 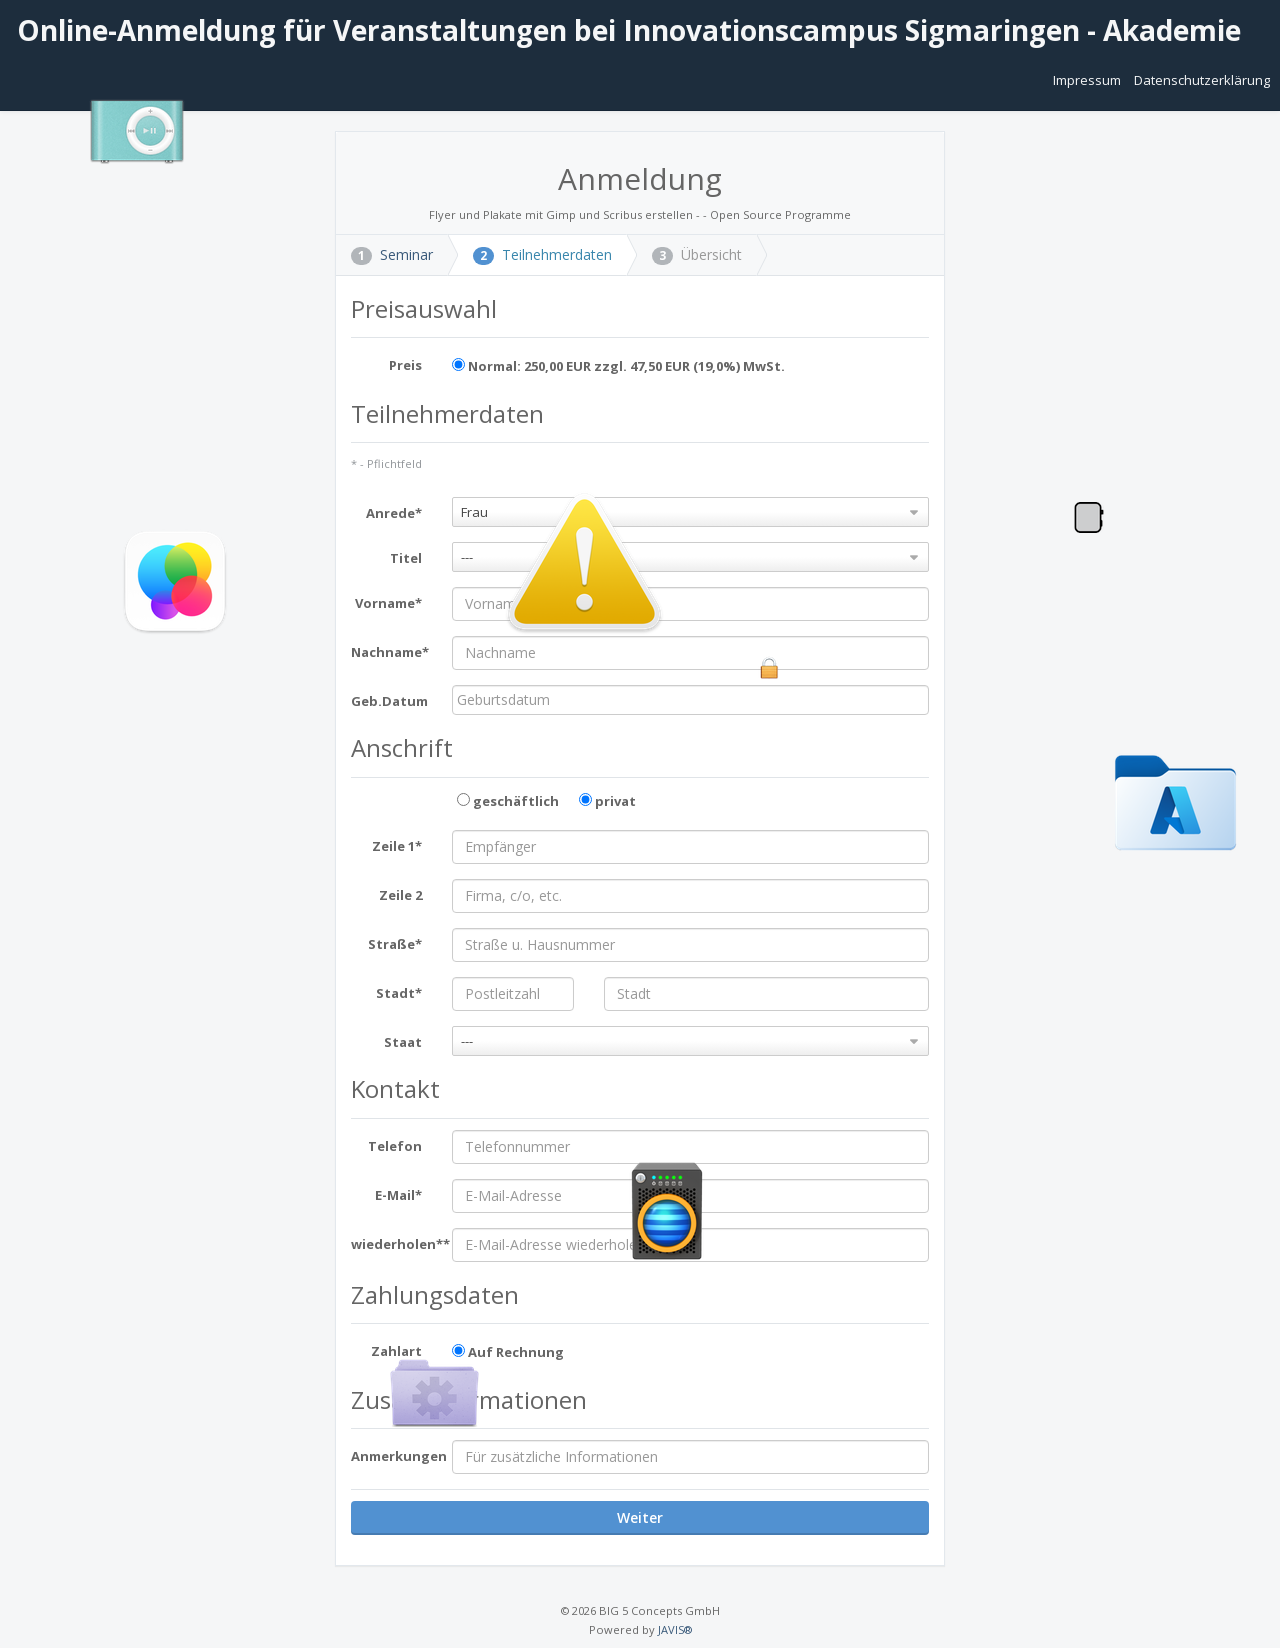 What do you see at coordinates (1175, 806) in the screenshot?
I see `open microsoft azure project folder` at bounding box center [1175, 806].